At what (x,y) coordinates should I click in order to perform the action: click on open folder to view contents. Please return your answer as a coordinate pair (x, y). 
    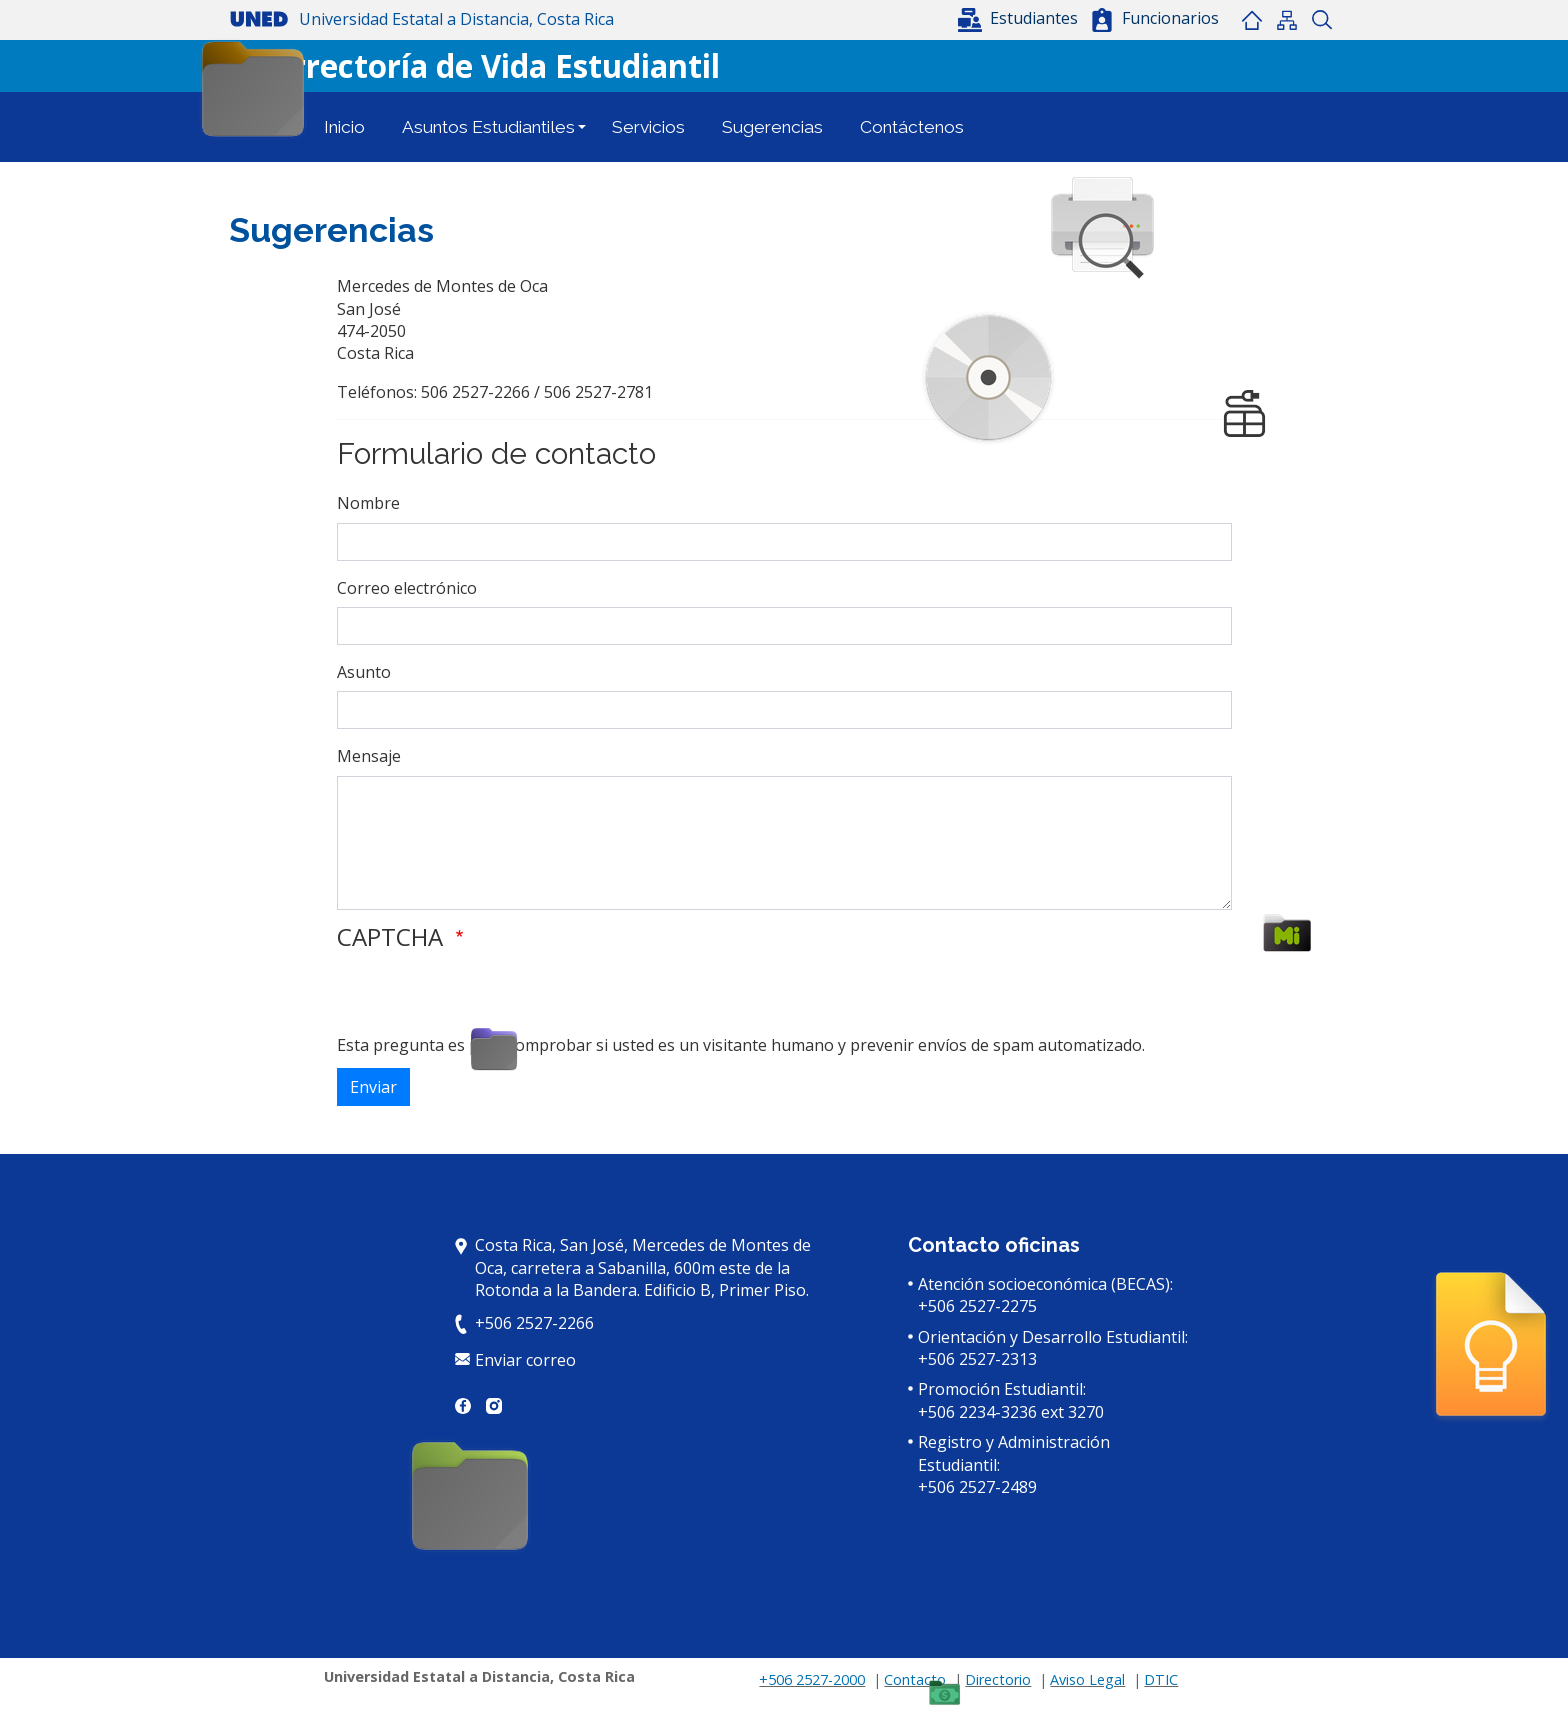
    Looking at the image, I should click on (253, 89).